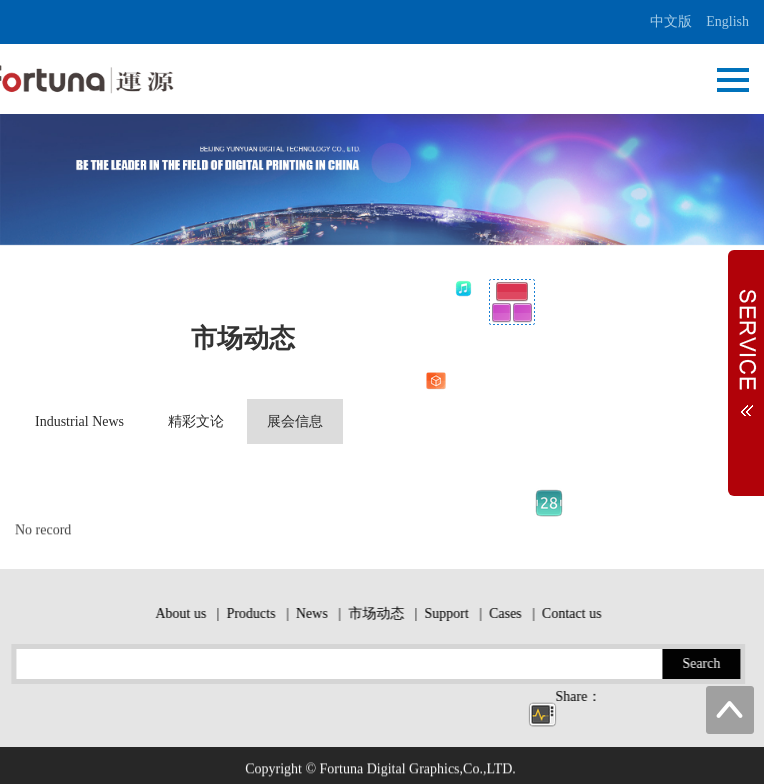 The height and width of the screenshot is (784, 764). Describe the element at coordinates (549, 503) in the screenshot. I see `open the calendar app` at that location.